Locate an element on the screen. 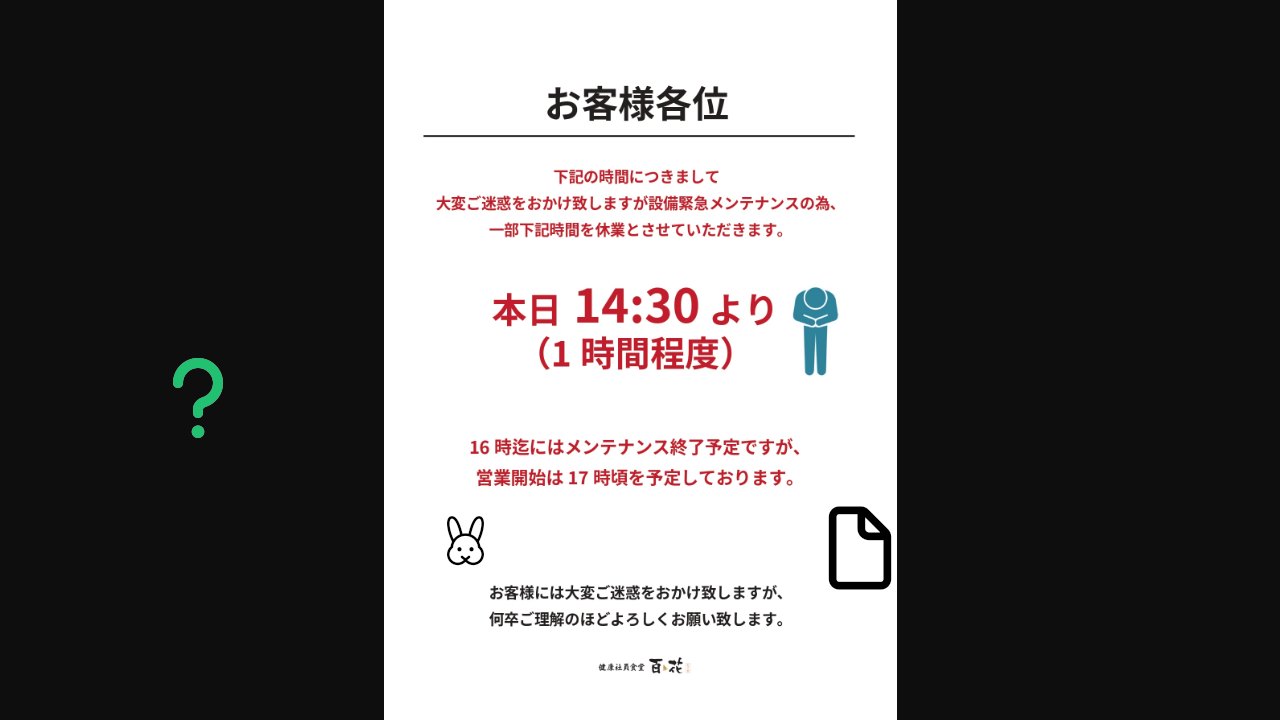 This screenshot has height=720, width=1280. access help or support is located at coordinates (198, 398).